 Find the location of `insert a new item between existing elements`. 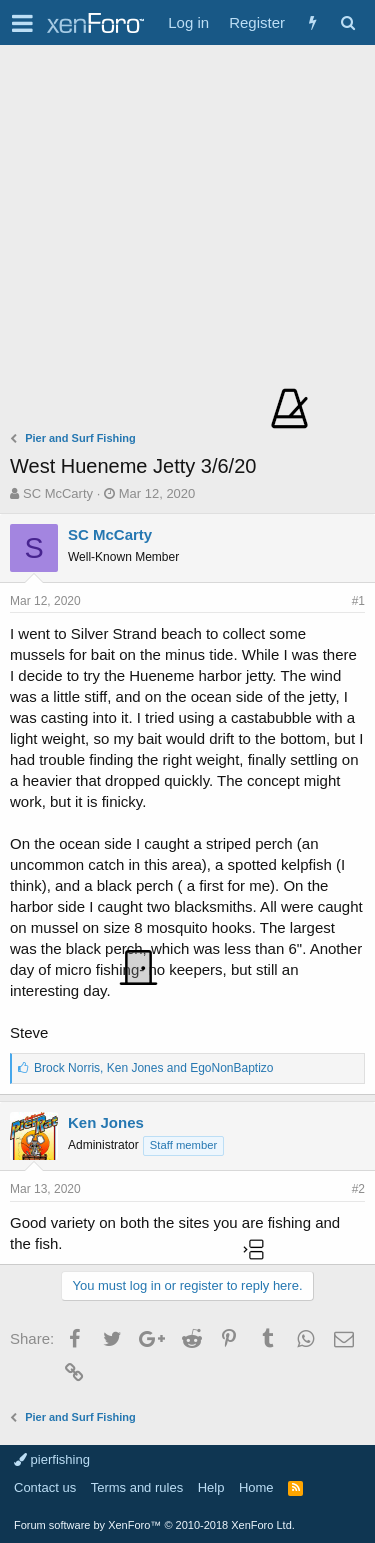

insert a new item between existing elements is located at coordinates (253, 1249).